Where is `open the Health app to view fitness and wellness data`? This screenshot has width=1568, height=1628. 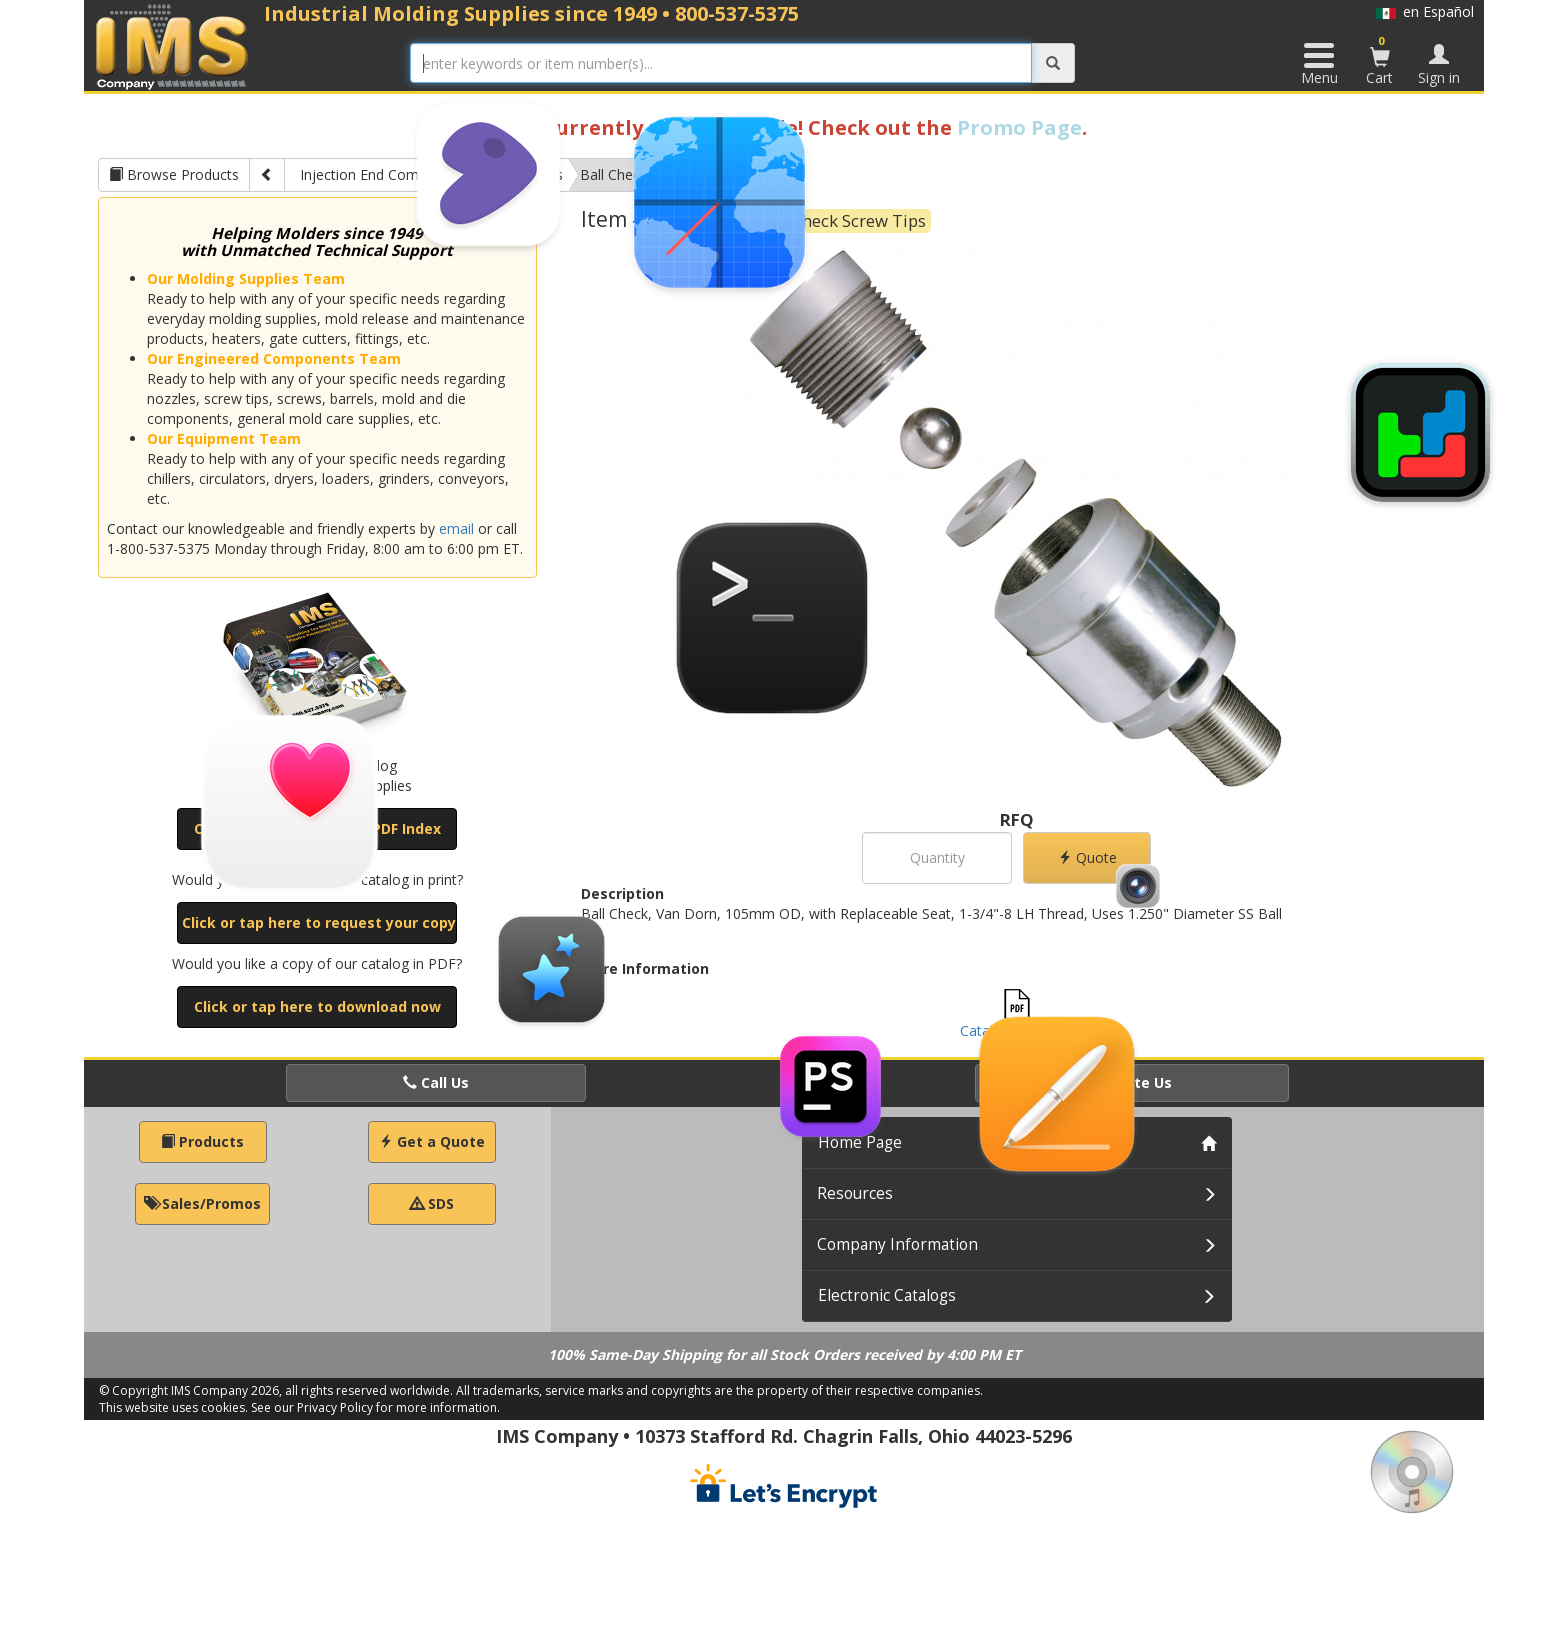
open the Health app to view fitness and wellness data is located at coordinates (289, 803).